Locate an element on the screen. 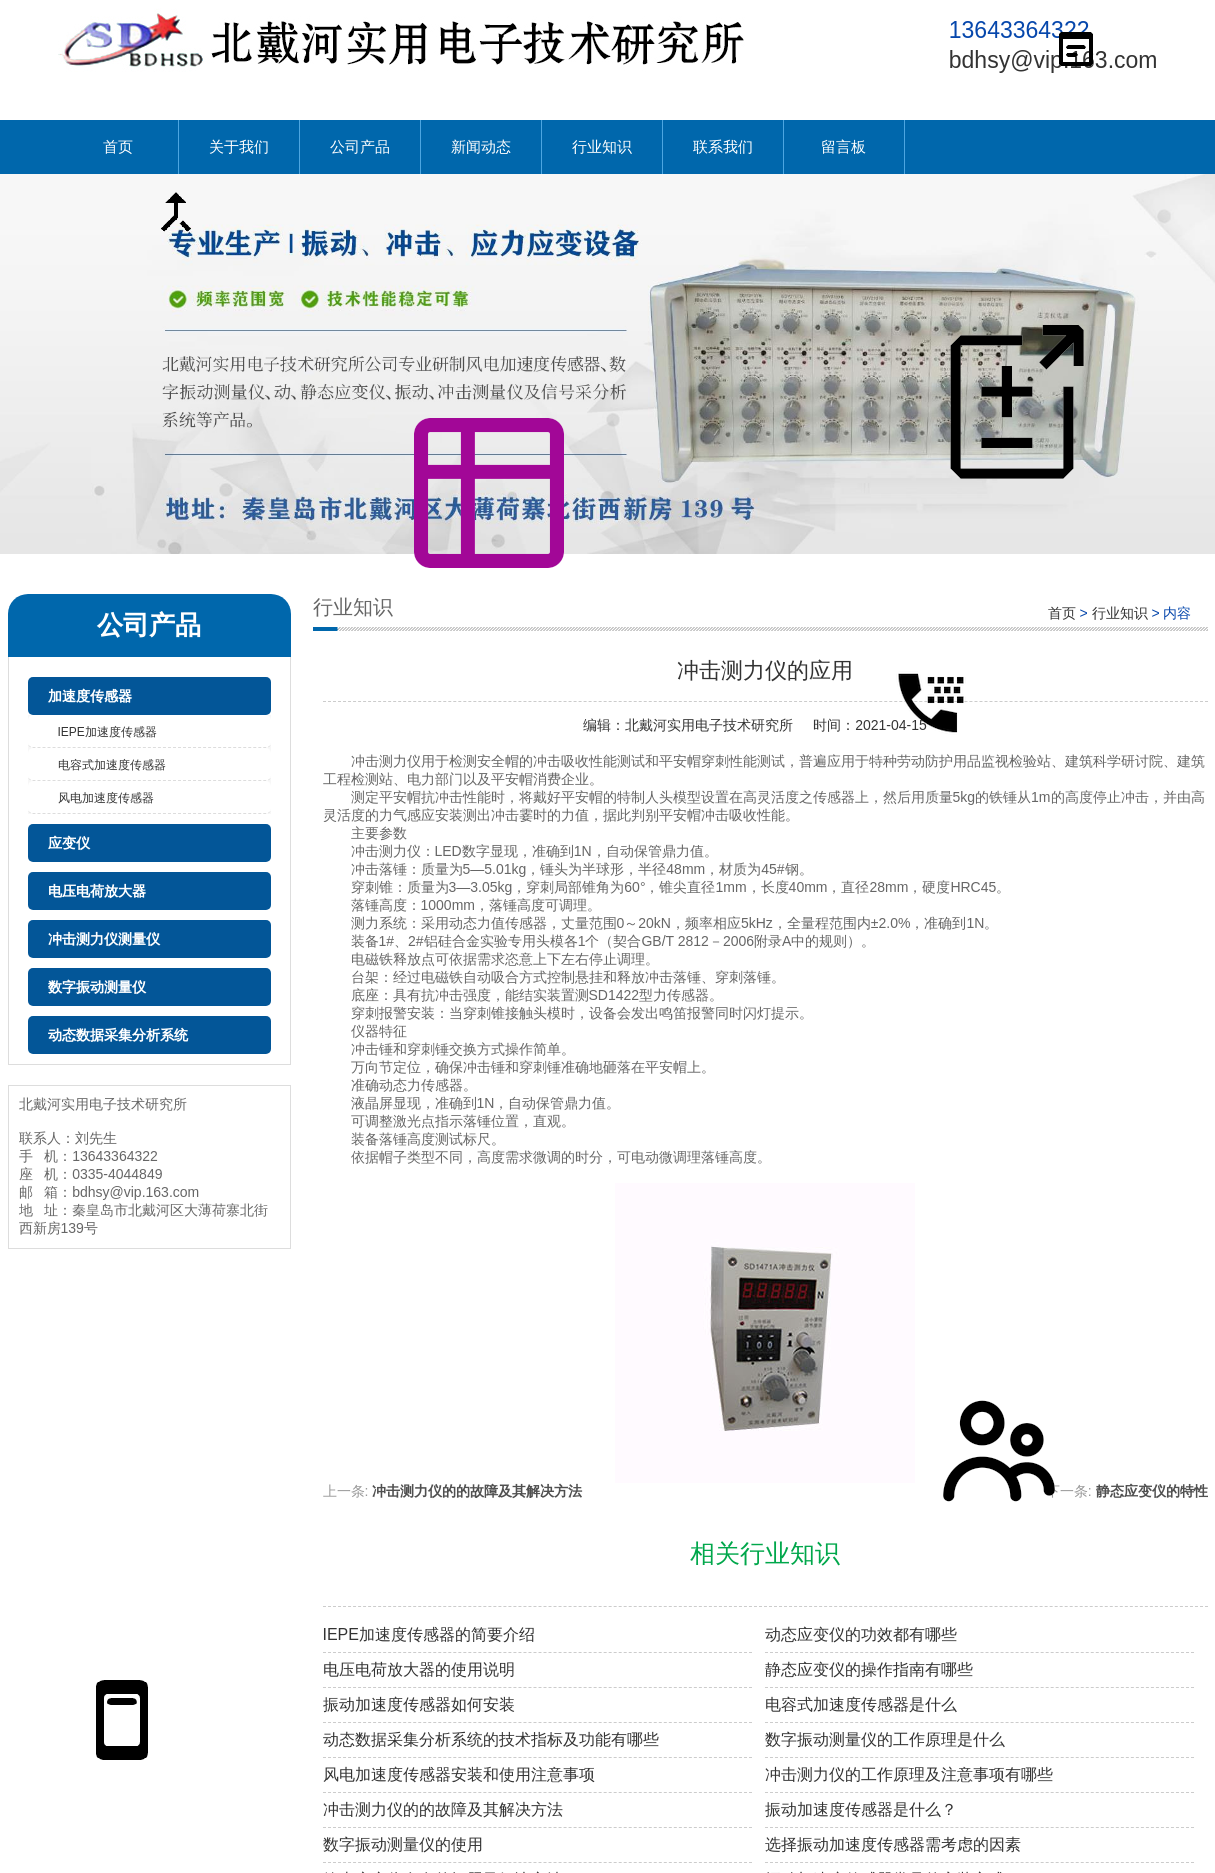  view contacts or friends list is located at coordinates (999, 1451).